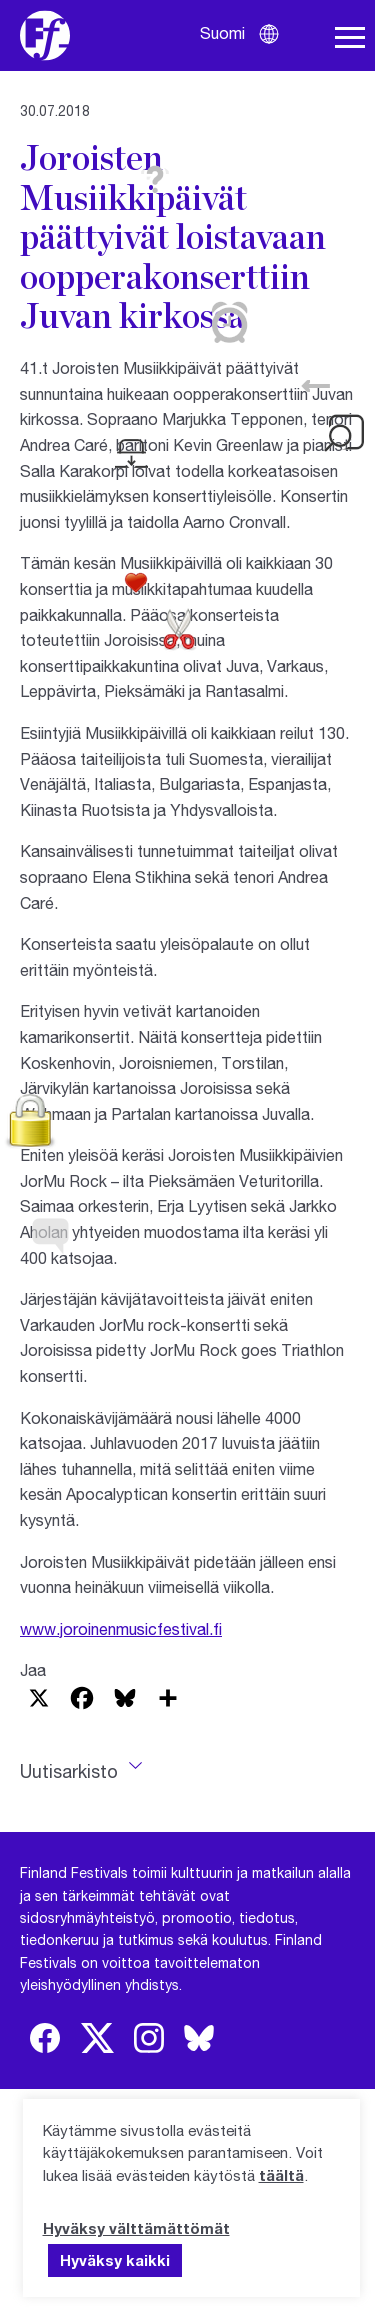 Image resolution: width=375 pixels, height=2312 pixels. Describe the element at coordinates (50, 1236) in the screenshot. I see `indicates user is idle or away` at that location.